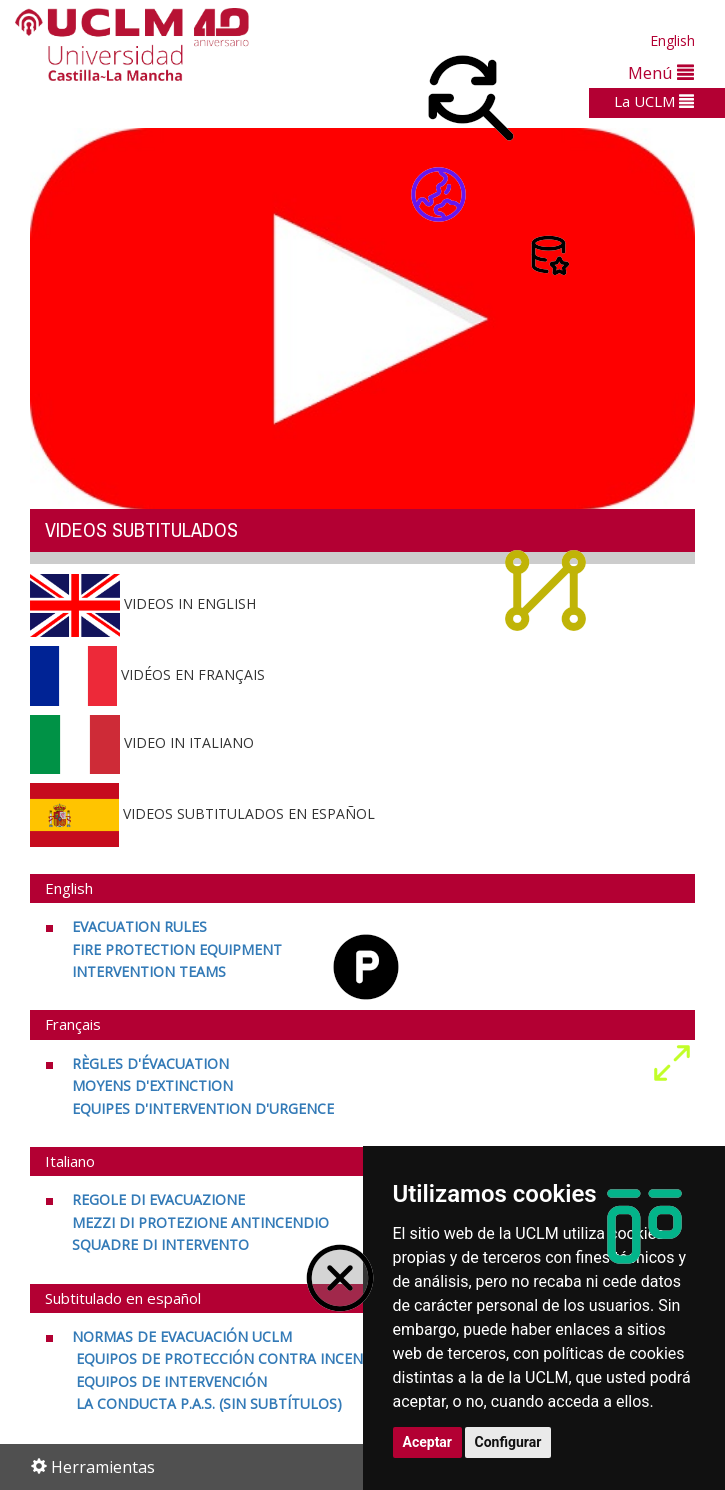 The image size is (725, 1490). Describe the element at coordinates (340, 1278) in the screenshot. I see `close or dismiss a dialog` at that location.